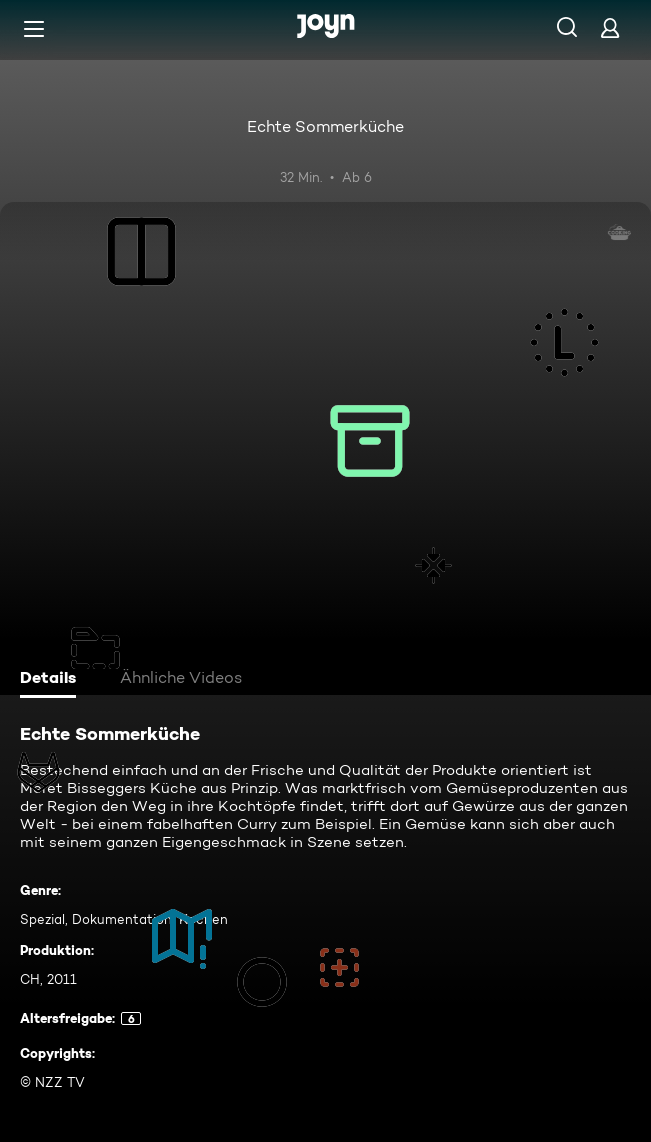 This screenshot has height=1142, width=651. I want to click on indicates a loading or processing state, so click(564, 342).